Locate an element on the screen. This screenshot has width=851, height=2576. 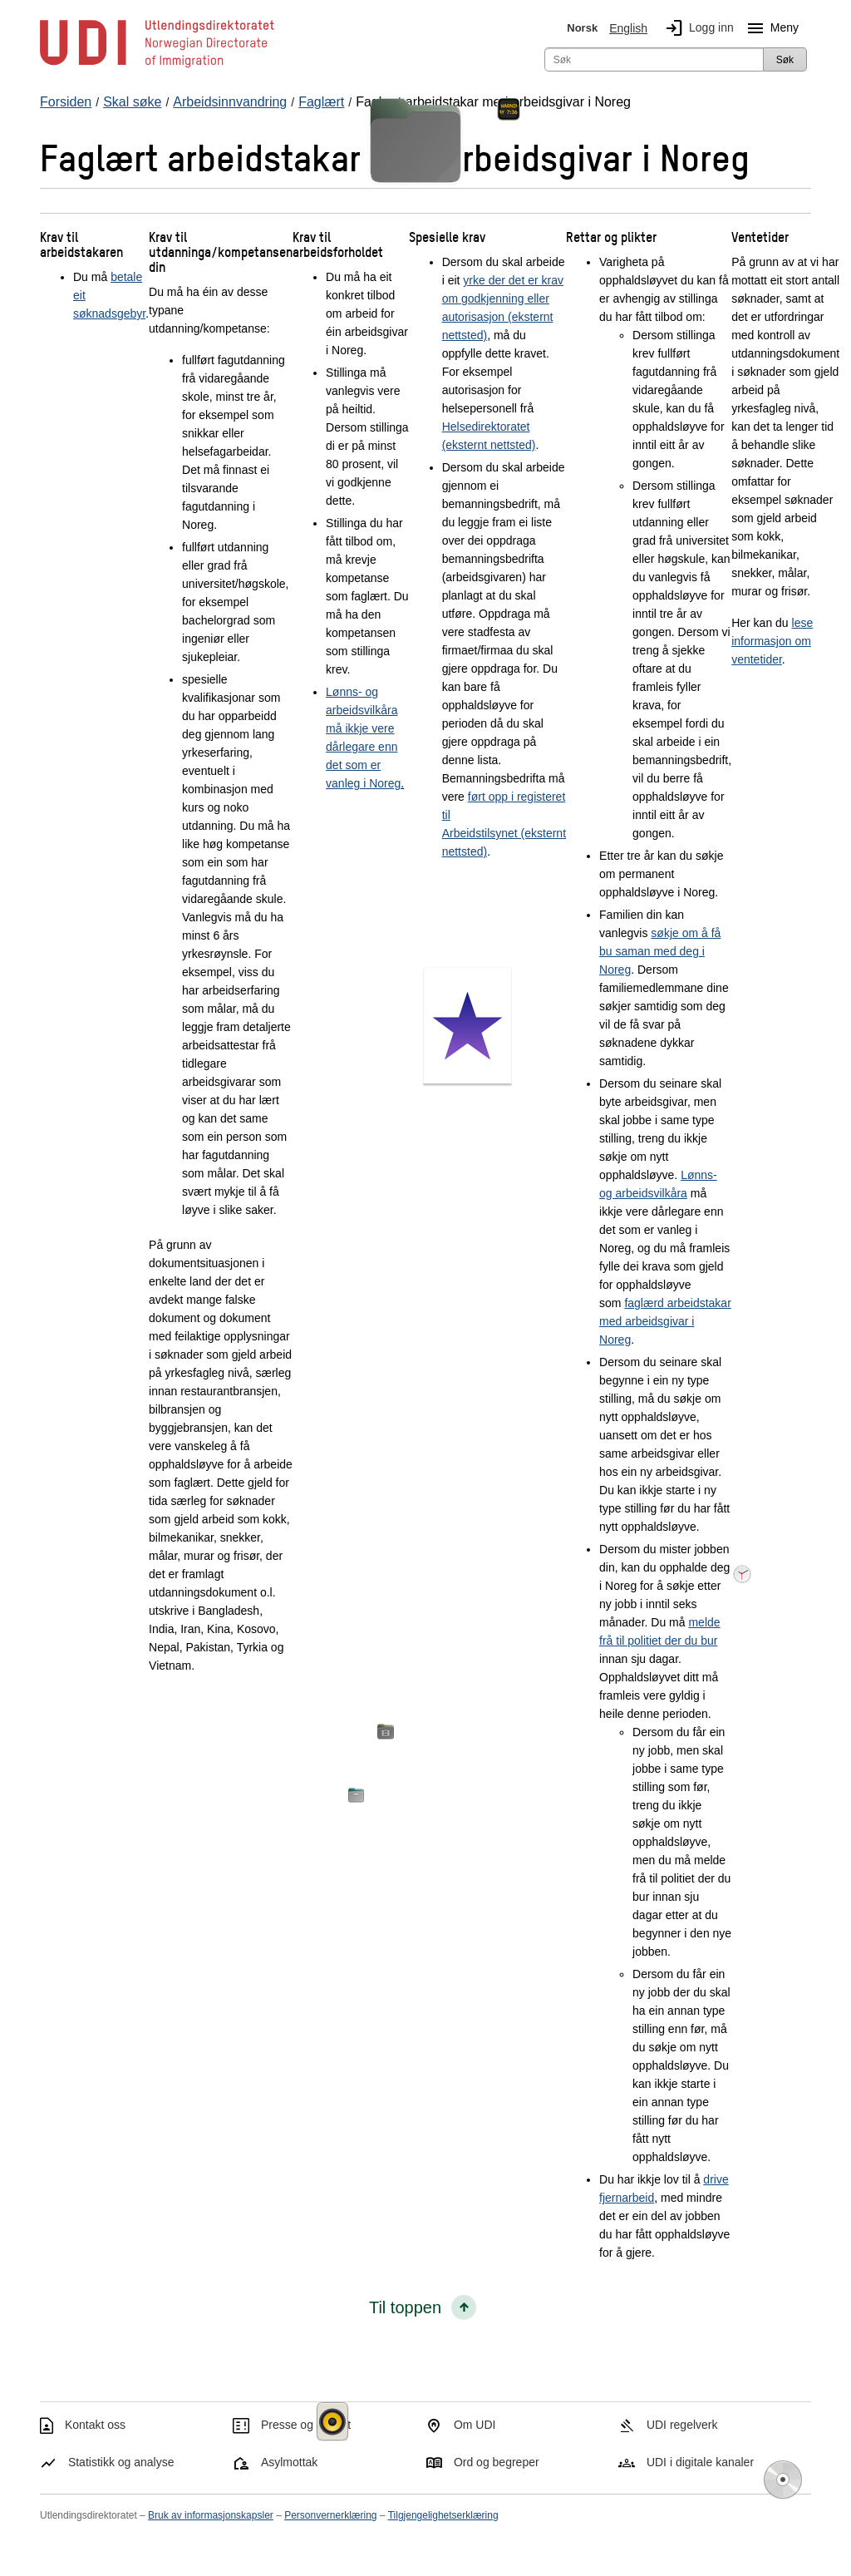
open sound or audio settings is located at coordinates (332, 2421).